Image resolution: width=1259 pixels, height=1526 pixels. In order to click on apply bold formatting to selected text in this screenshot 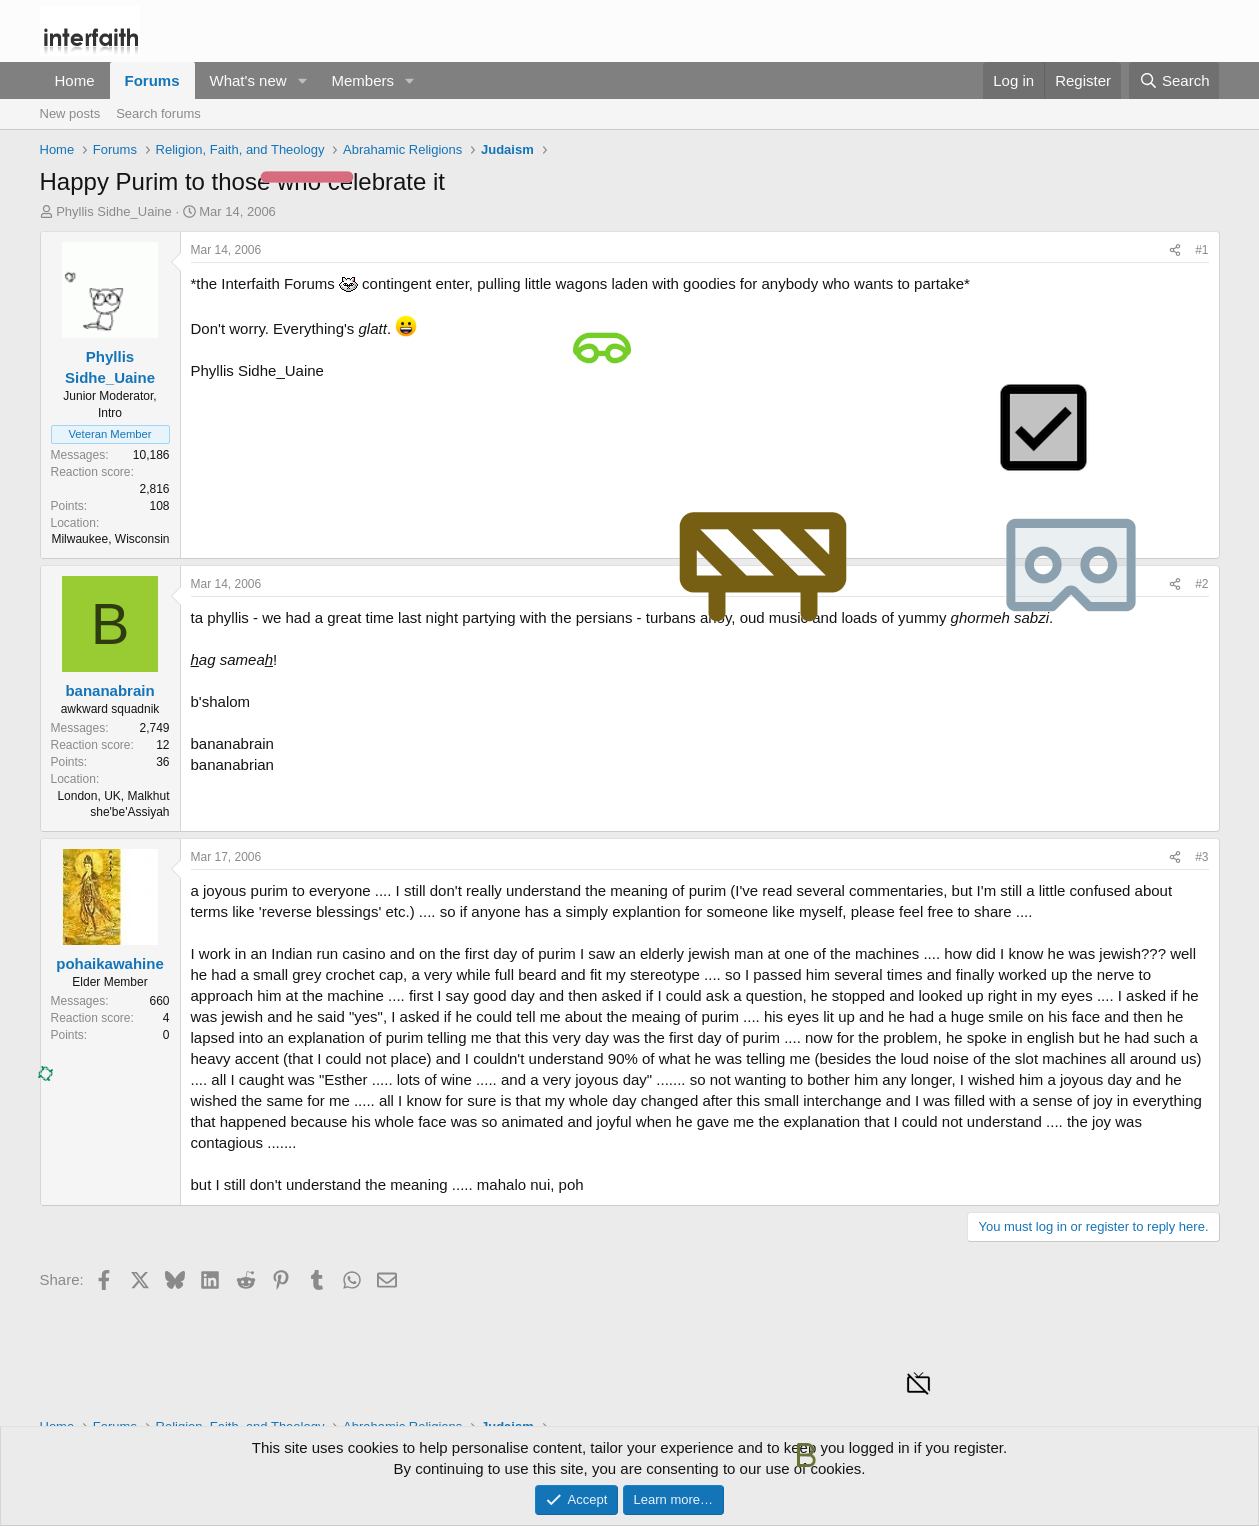, I will do `click(806, 1455)`.